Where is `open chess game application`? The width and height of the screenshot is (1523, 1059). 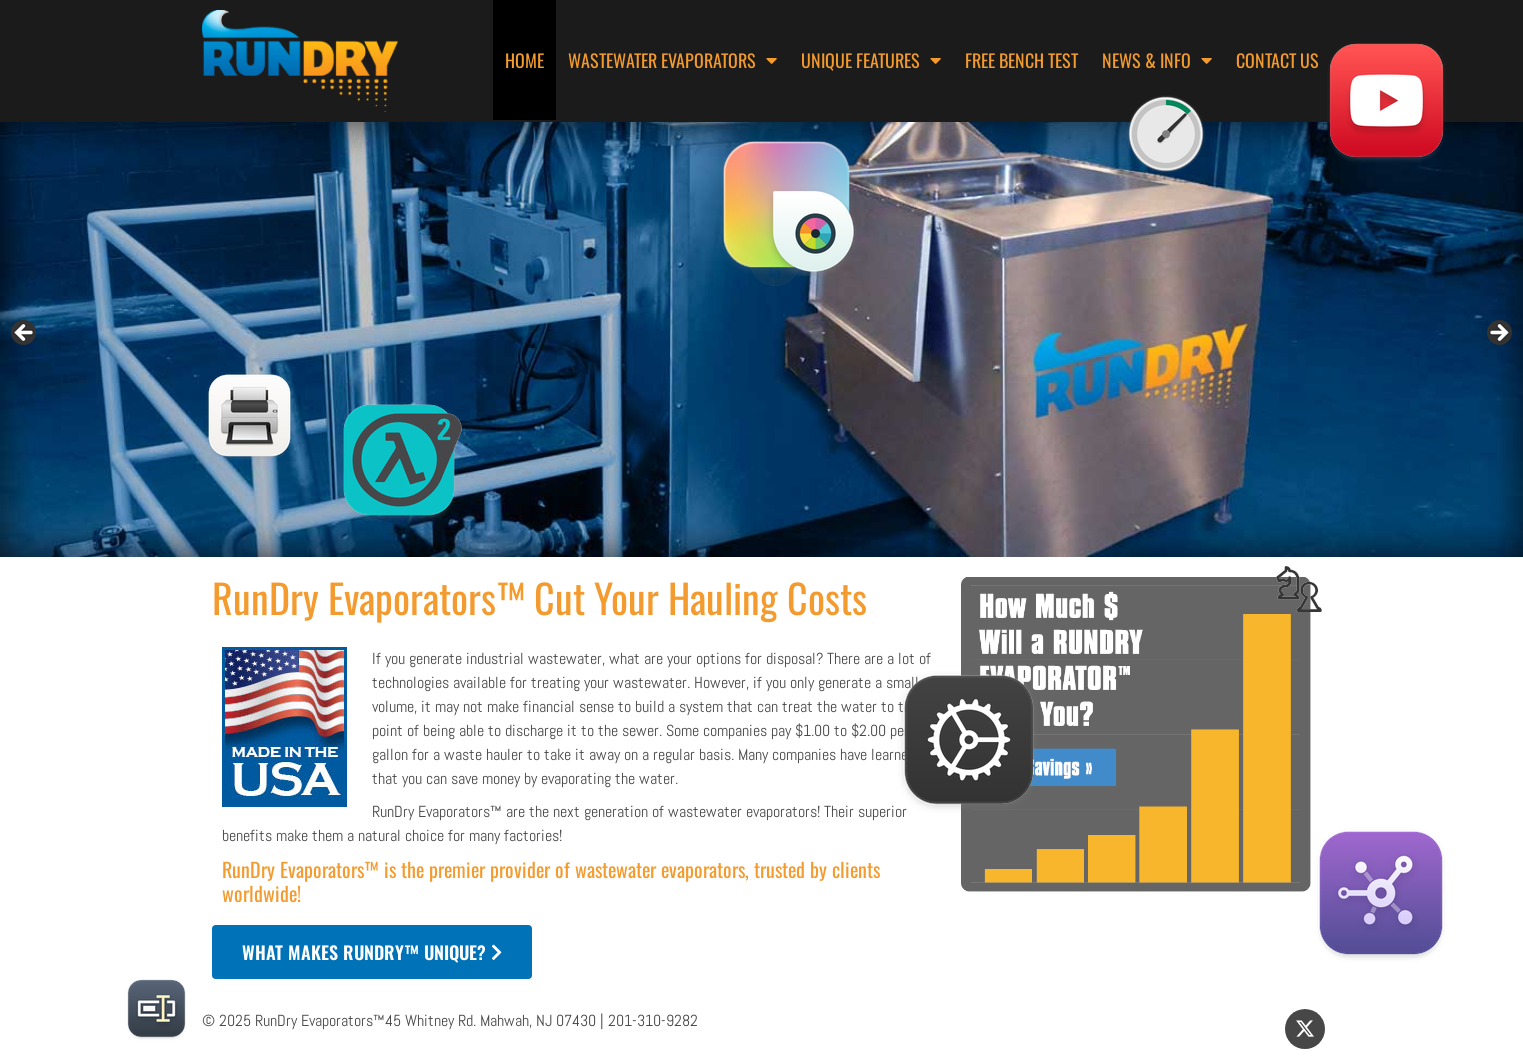
open chess game application is located at coordinates (1299, 589).